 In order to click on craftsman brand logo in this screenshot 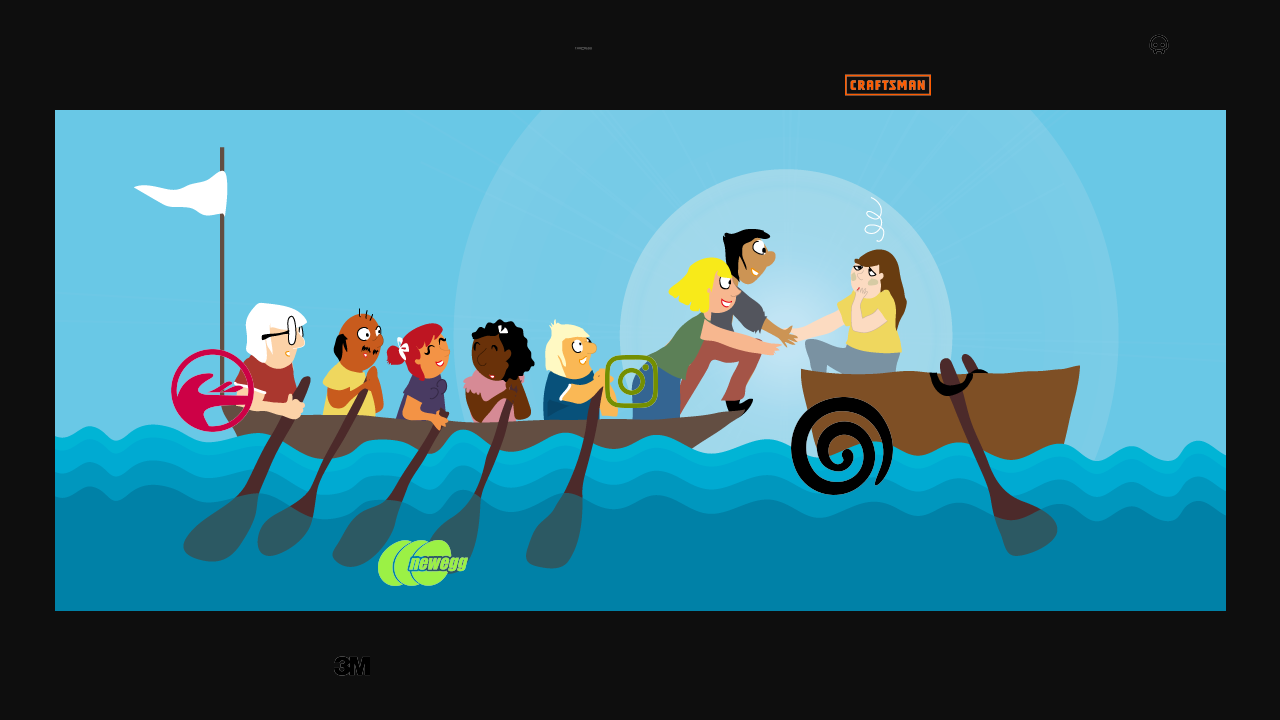, I will do `click(888, 85)`.